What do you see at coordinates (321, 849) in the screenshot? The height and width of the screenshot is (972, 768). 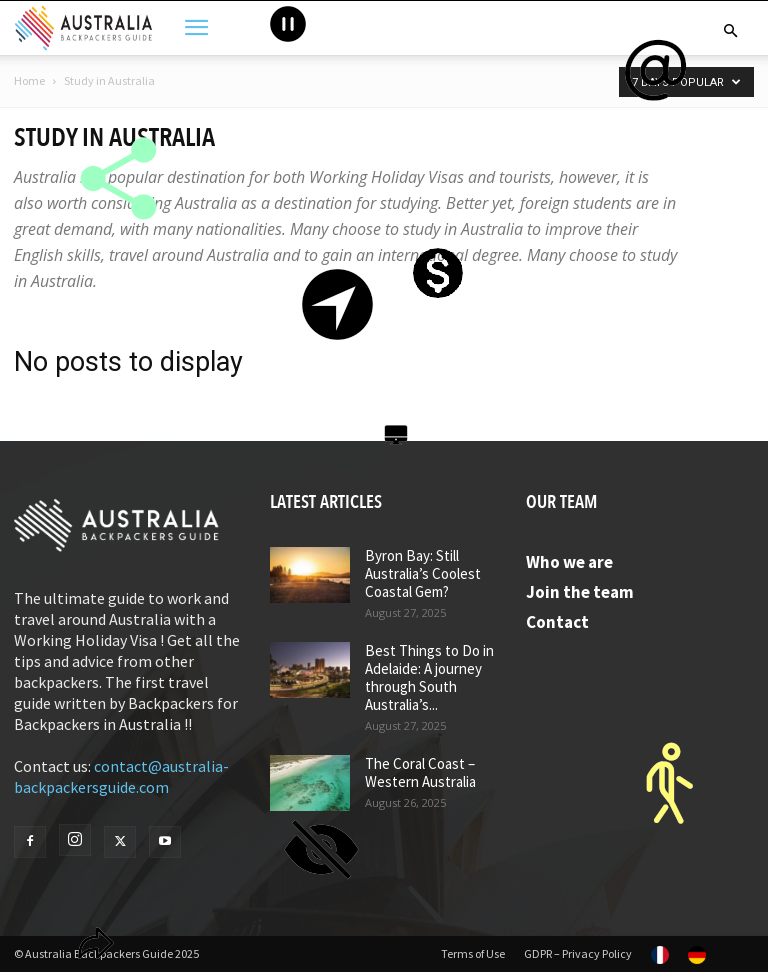 I see `hide password or sensitive content` at bounding box center [321, 849].